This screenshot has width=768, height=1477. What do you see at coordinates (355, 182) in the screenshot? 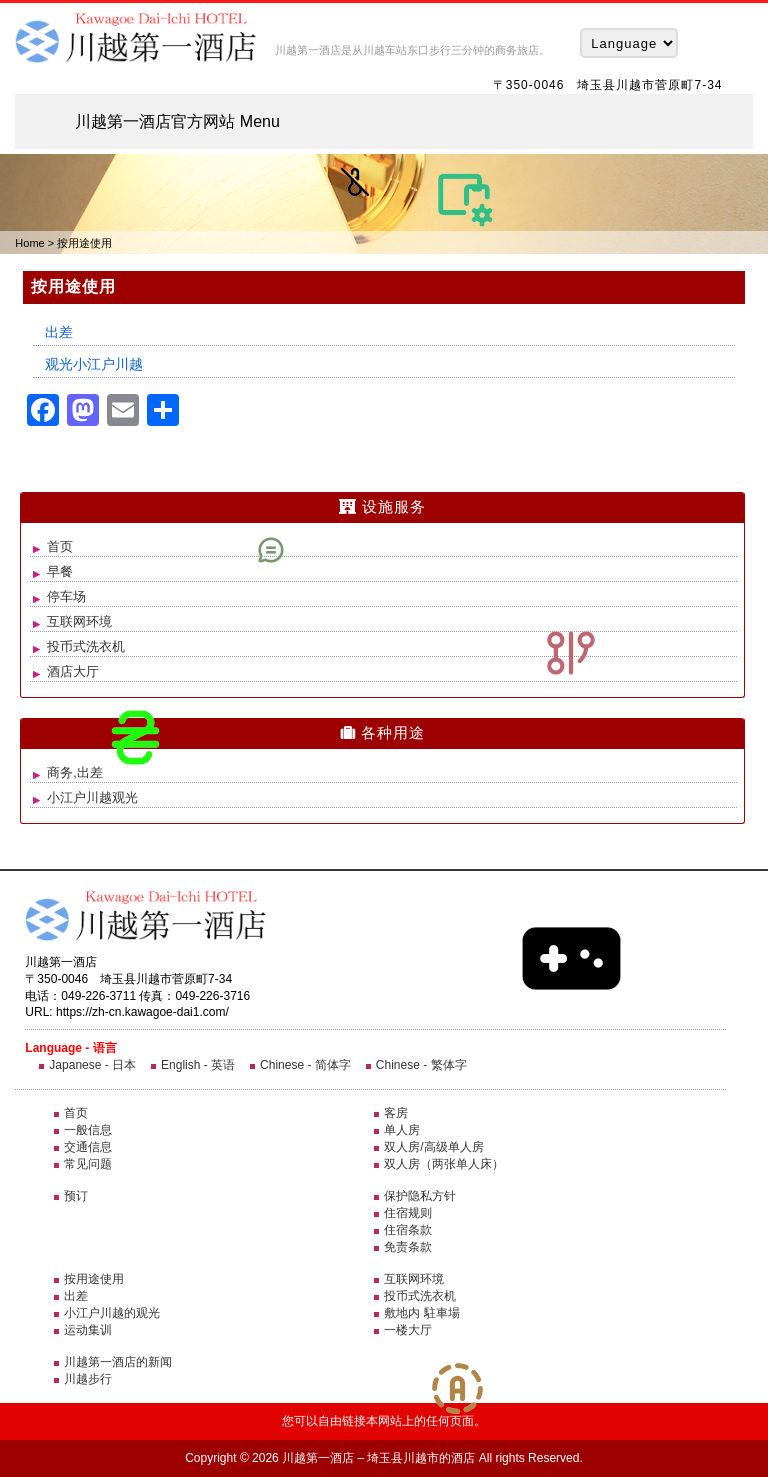
I see `temperature monitoring disabled` at bounding box center [355, 182].